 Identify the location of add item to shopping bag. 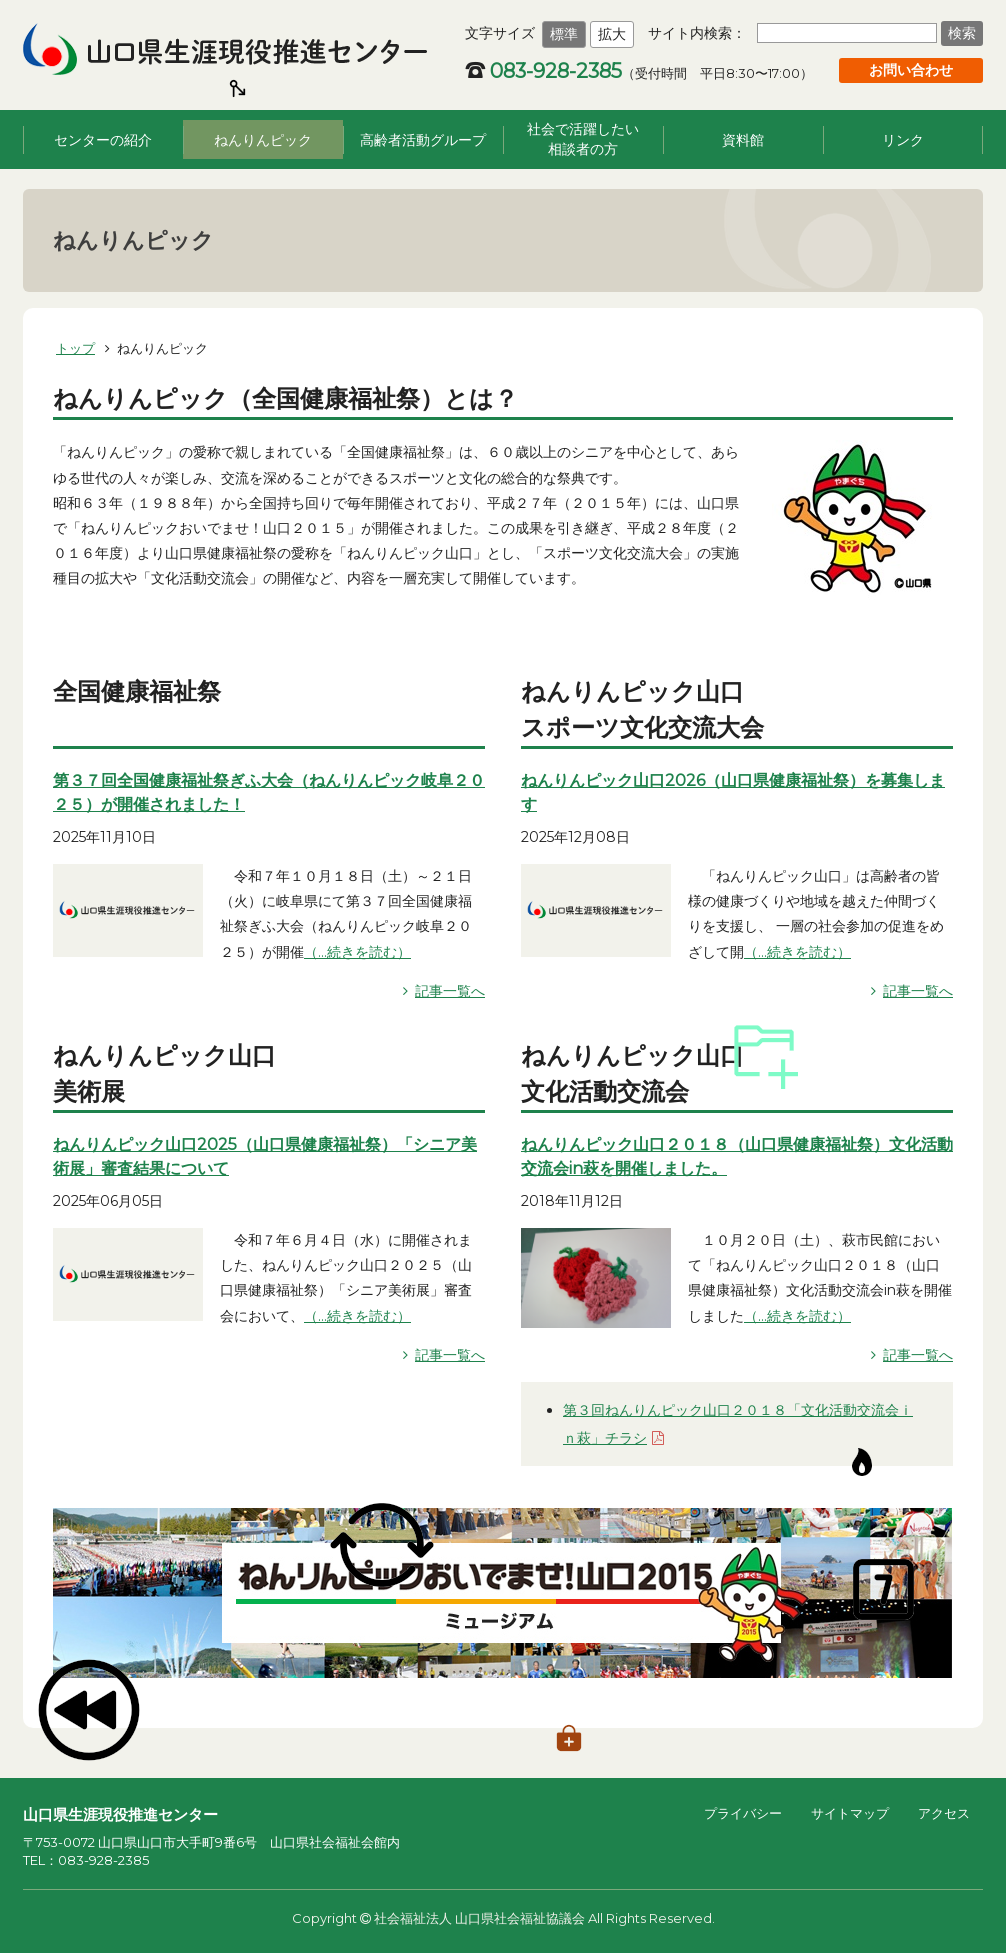
(569, 1738).